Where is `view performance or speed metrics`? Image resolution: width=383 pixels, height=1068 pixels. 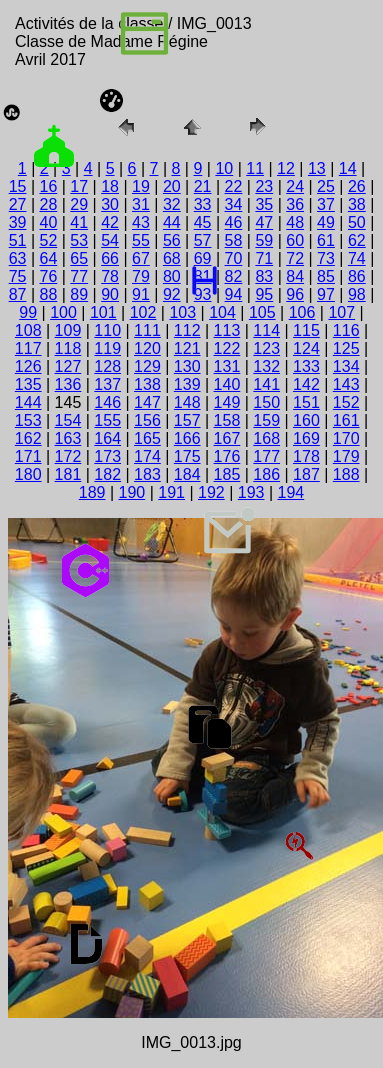 view performance or speed metrics is located at coordinates (111, 100).